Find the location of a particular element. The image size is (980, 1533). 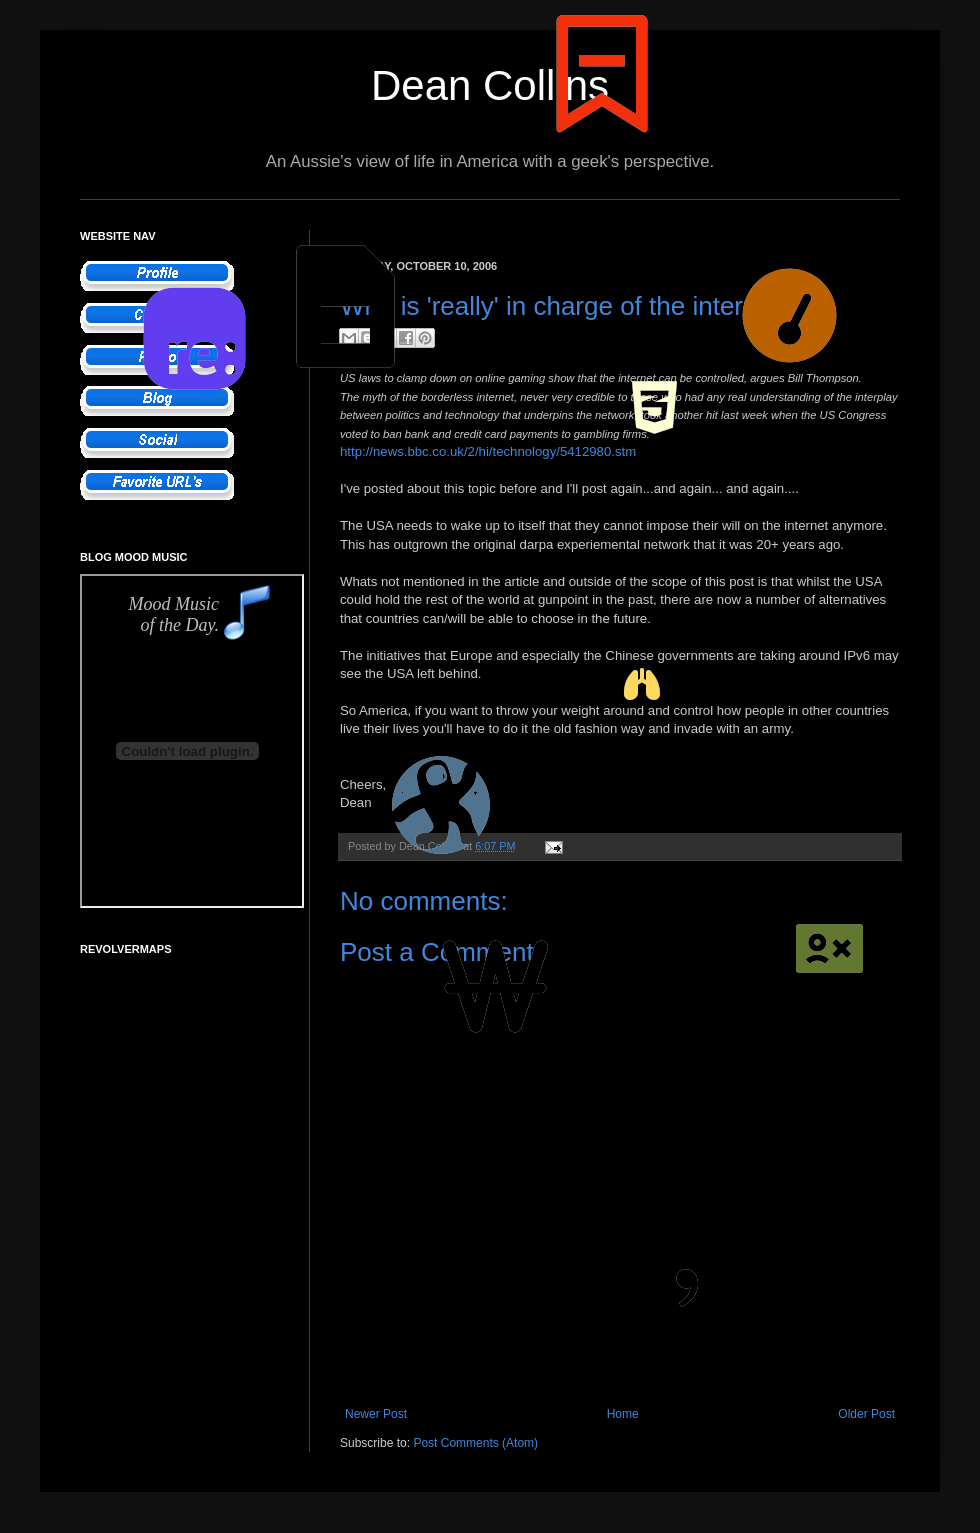

view performance or speed metrics is located at coordinates (789, 315).